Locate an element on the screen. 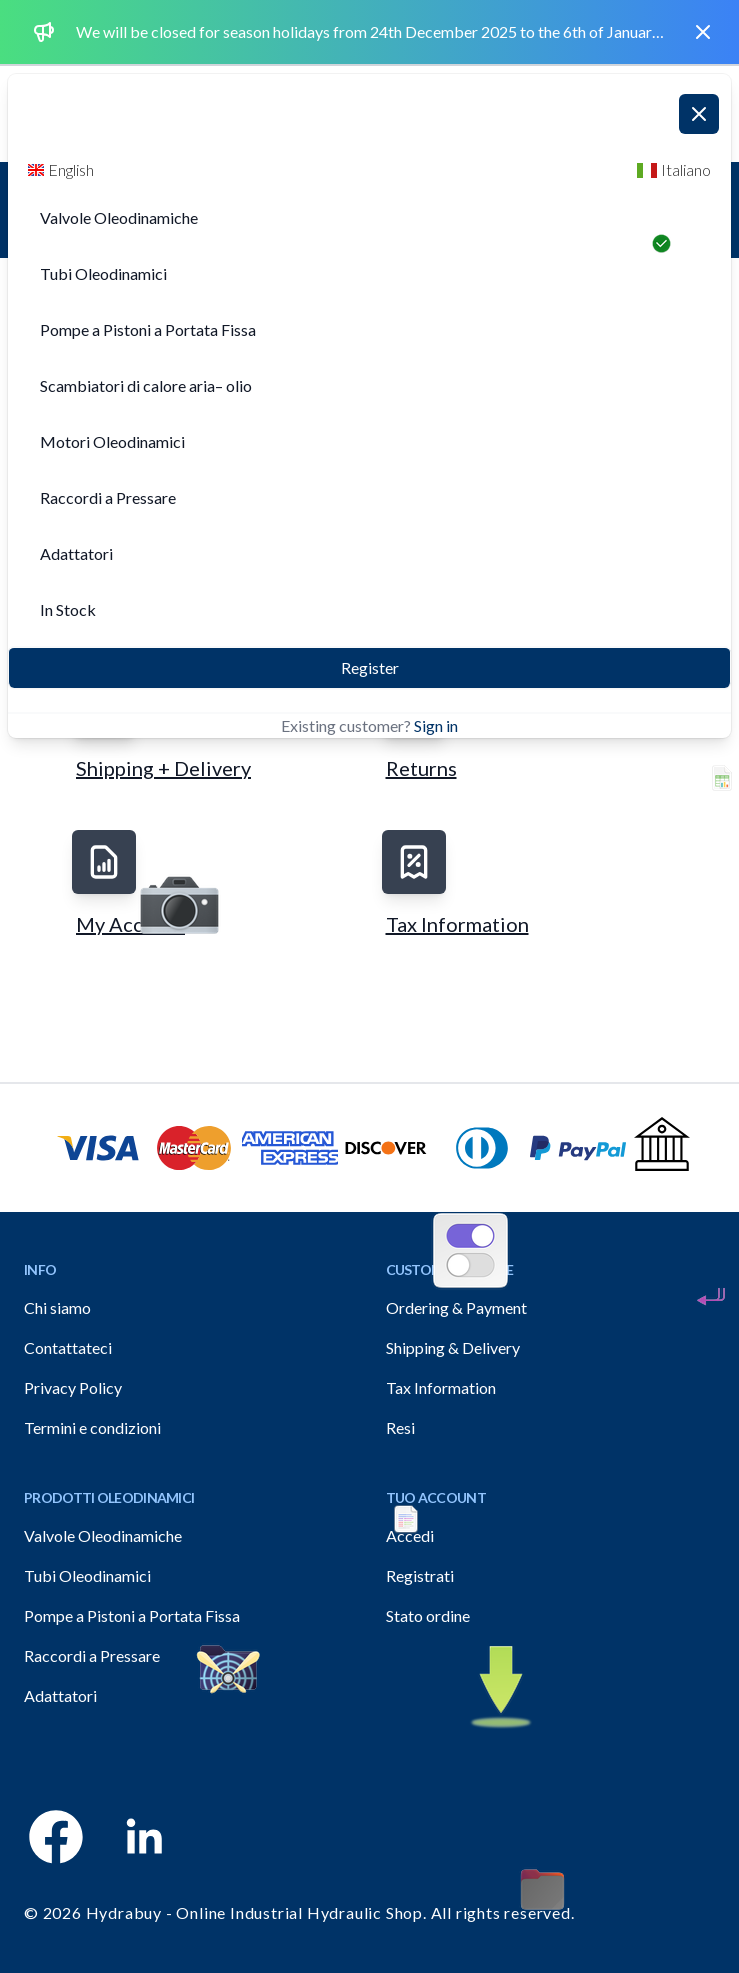 Image resolution: width=739 pixels, height=1973 pixels. open camera app is located at coordinates (179, 904).